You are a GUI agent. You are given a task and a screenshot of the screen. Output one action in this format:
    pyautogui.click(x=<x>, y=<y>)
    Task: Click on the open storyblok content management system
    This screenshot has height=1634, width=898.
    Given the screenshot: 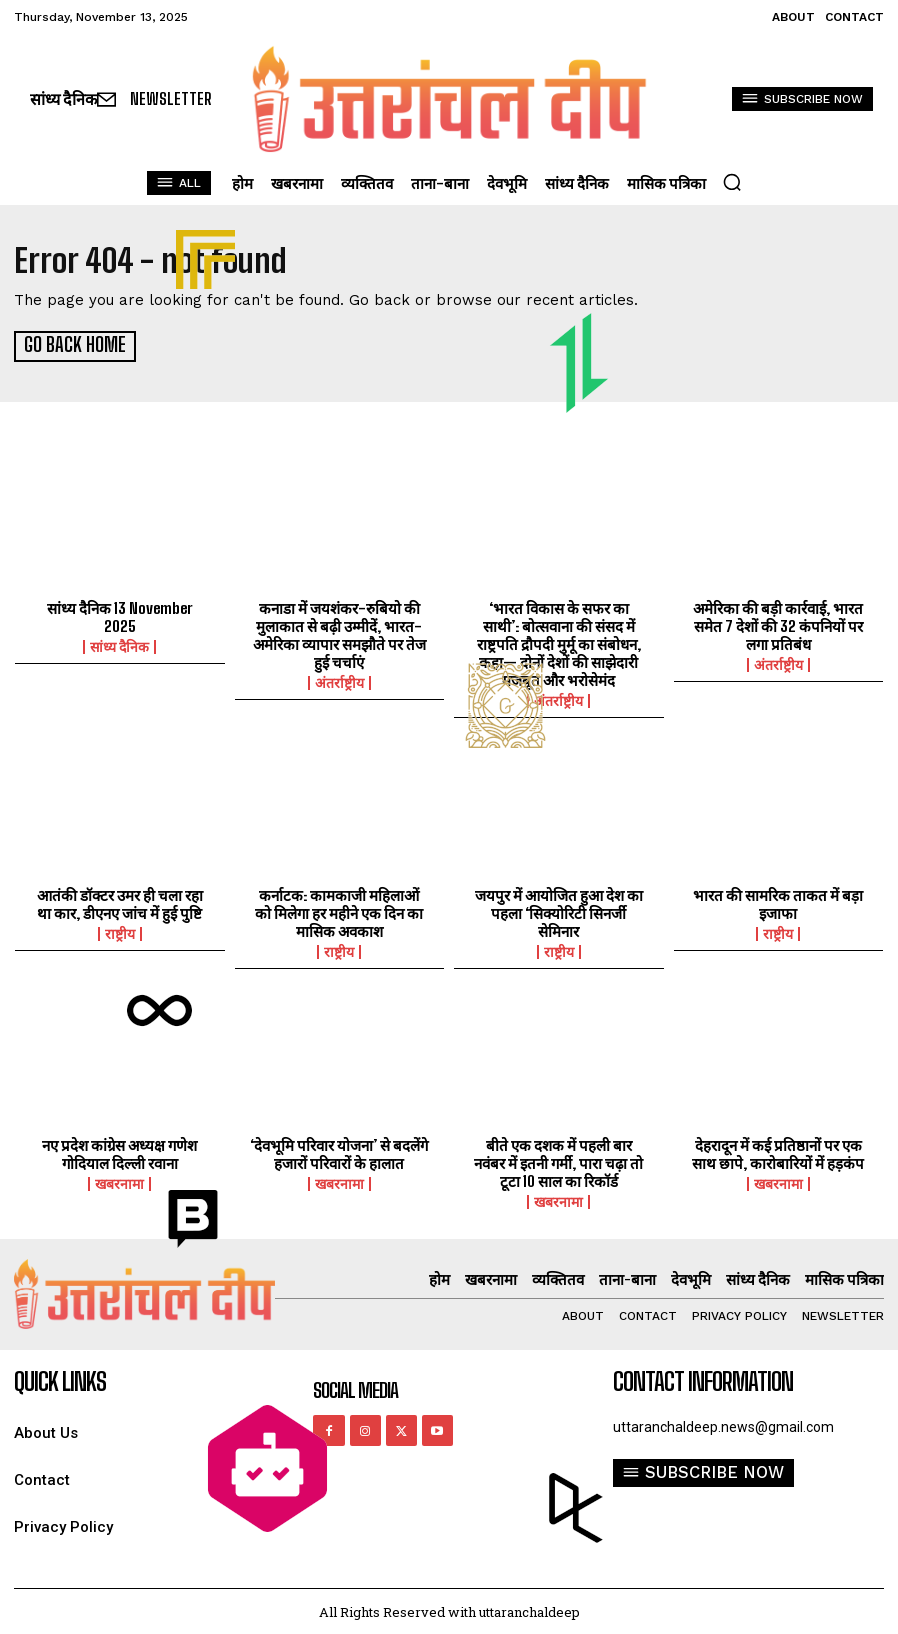 What is the action you would take?
    pyautogui.click(x=193, y=1219)
    